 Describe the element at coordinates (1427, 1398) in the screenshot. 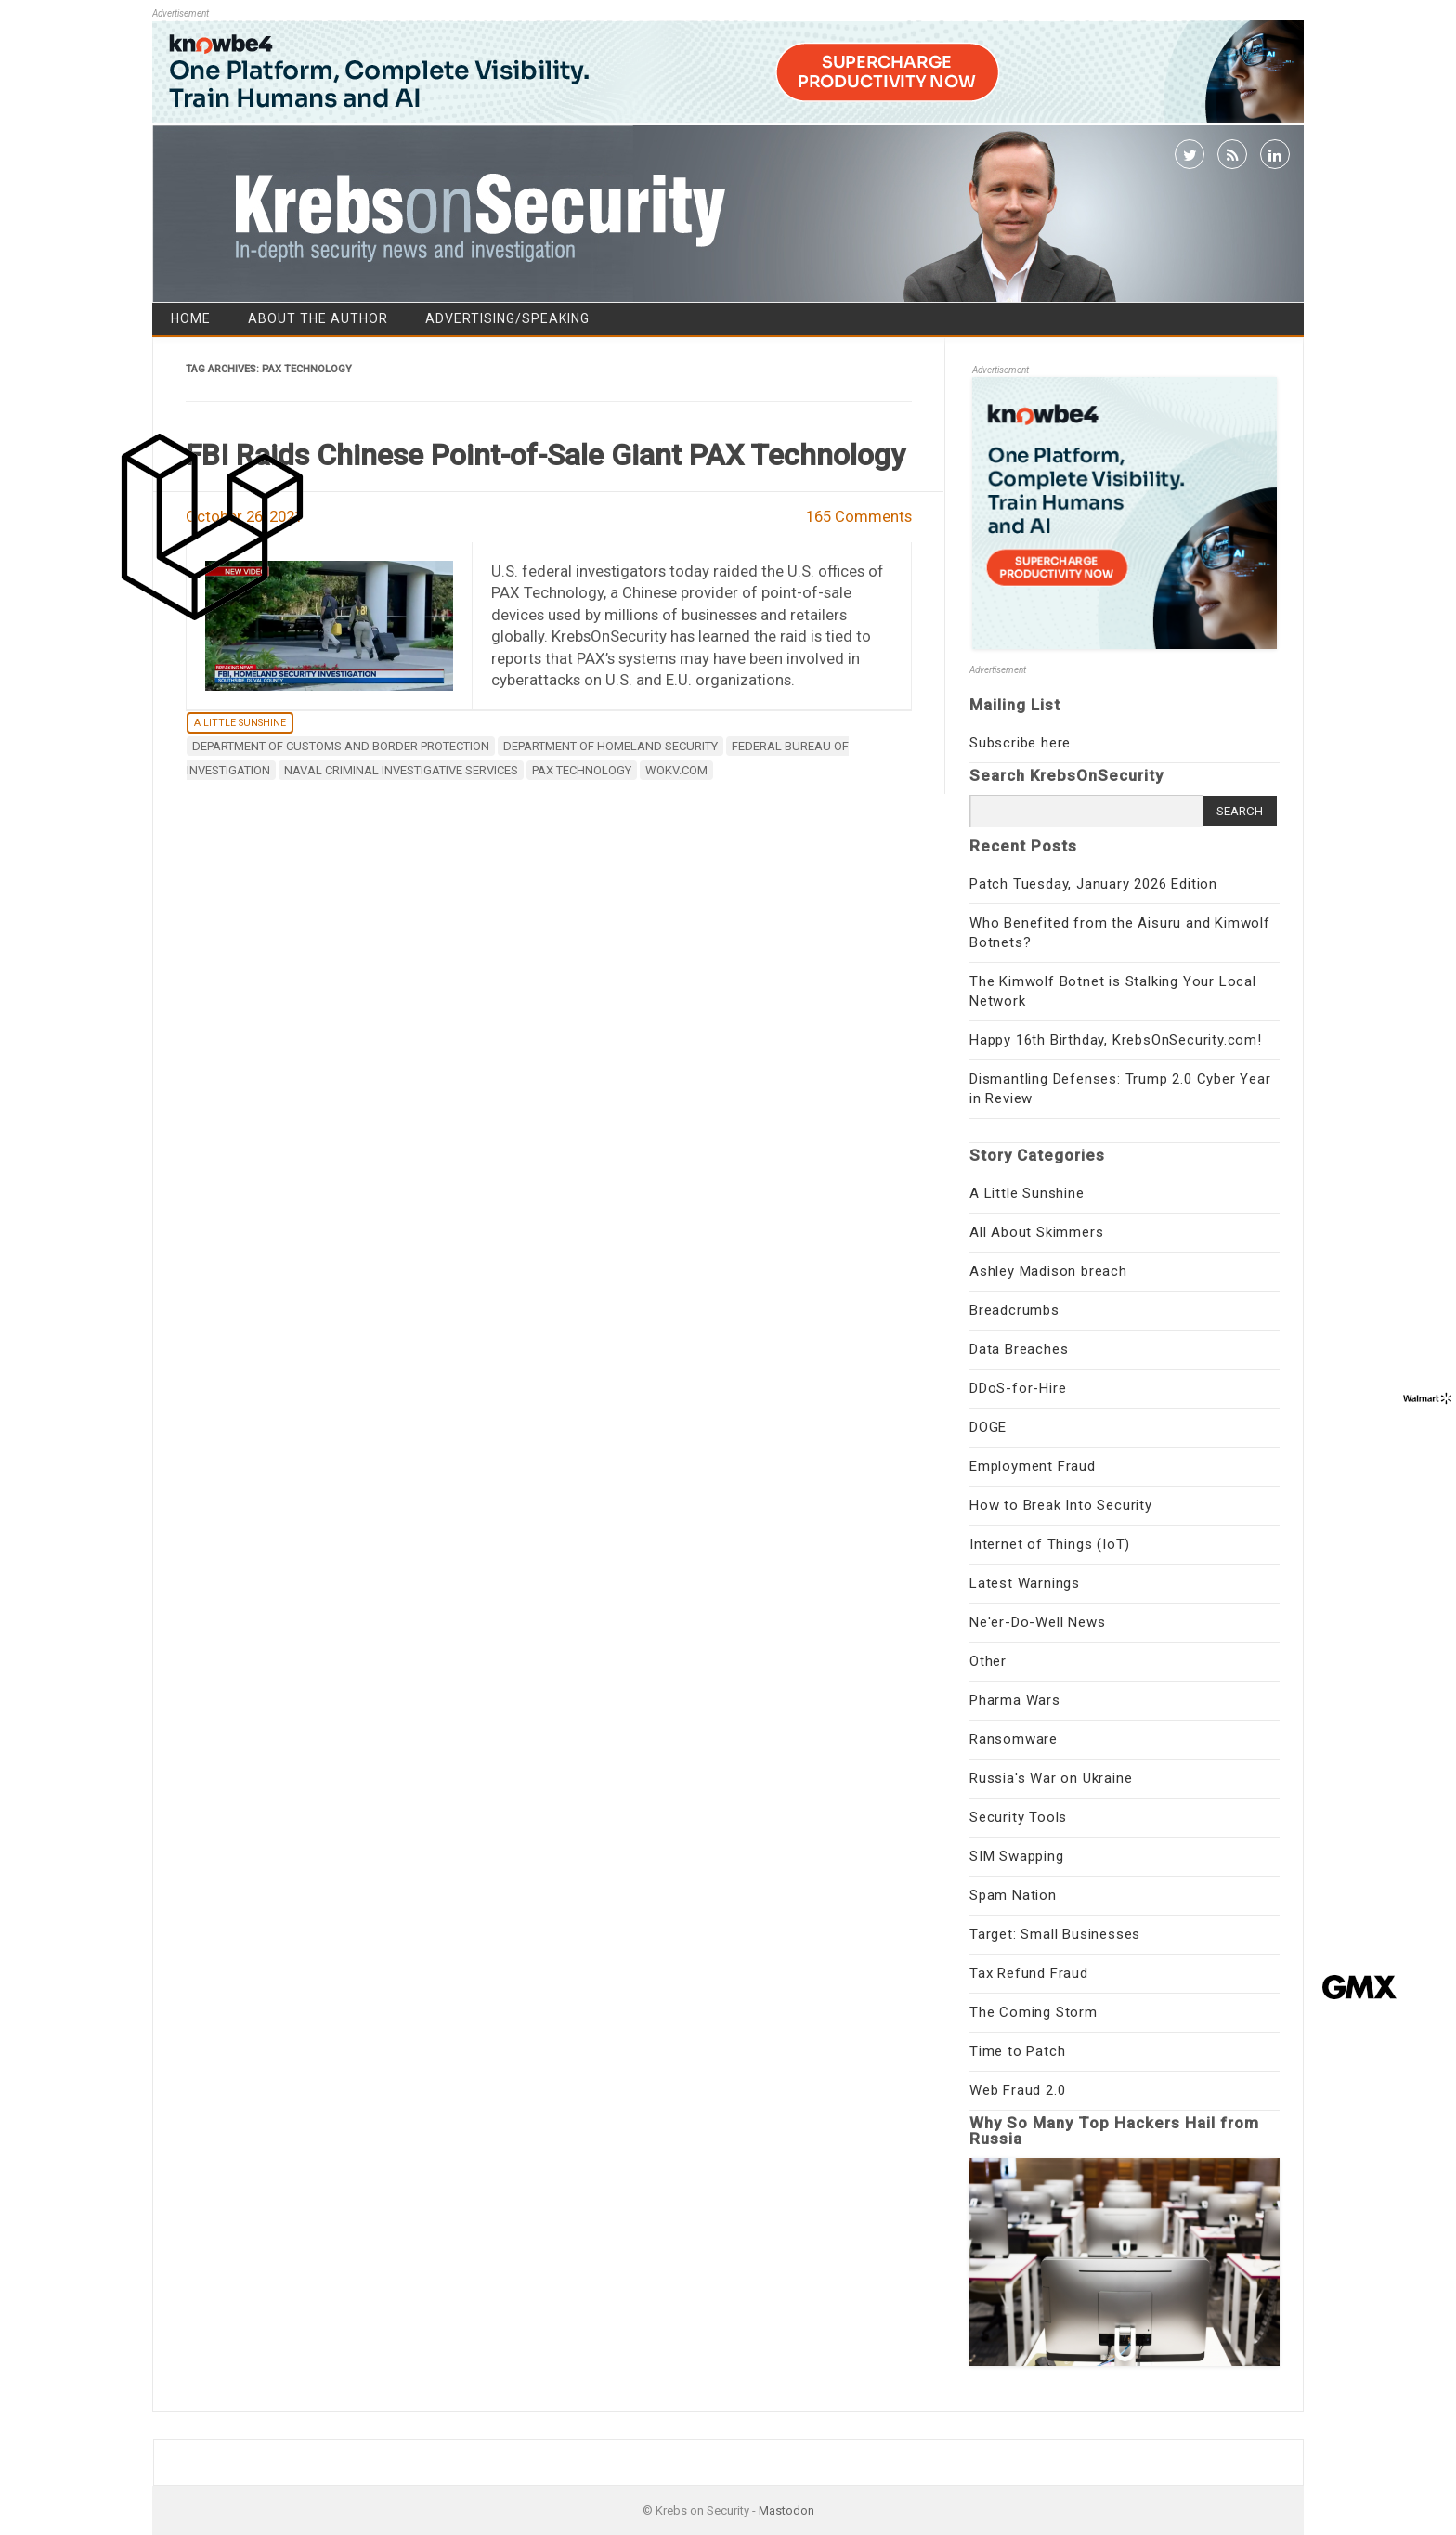

I see `open the Walmart app` at that location.